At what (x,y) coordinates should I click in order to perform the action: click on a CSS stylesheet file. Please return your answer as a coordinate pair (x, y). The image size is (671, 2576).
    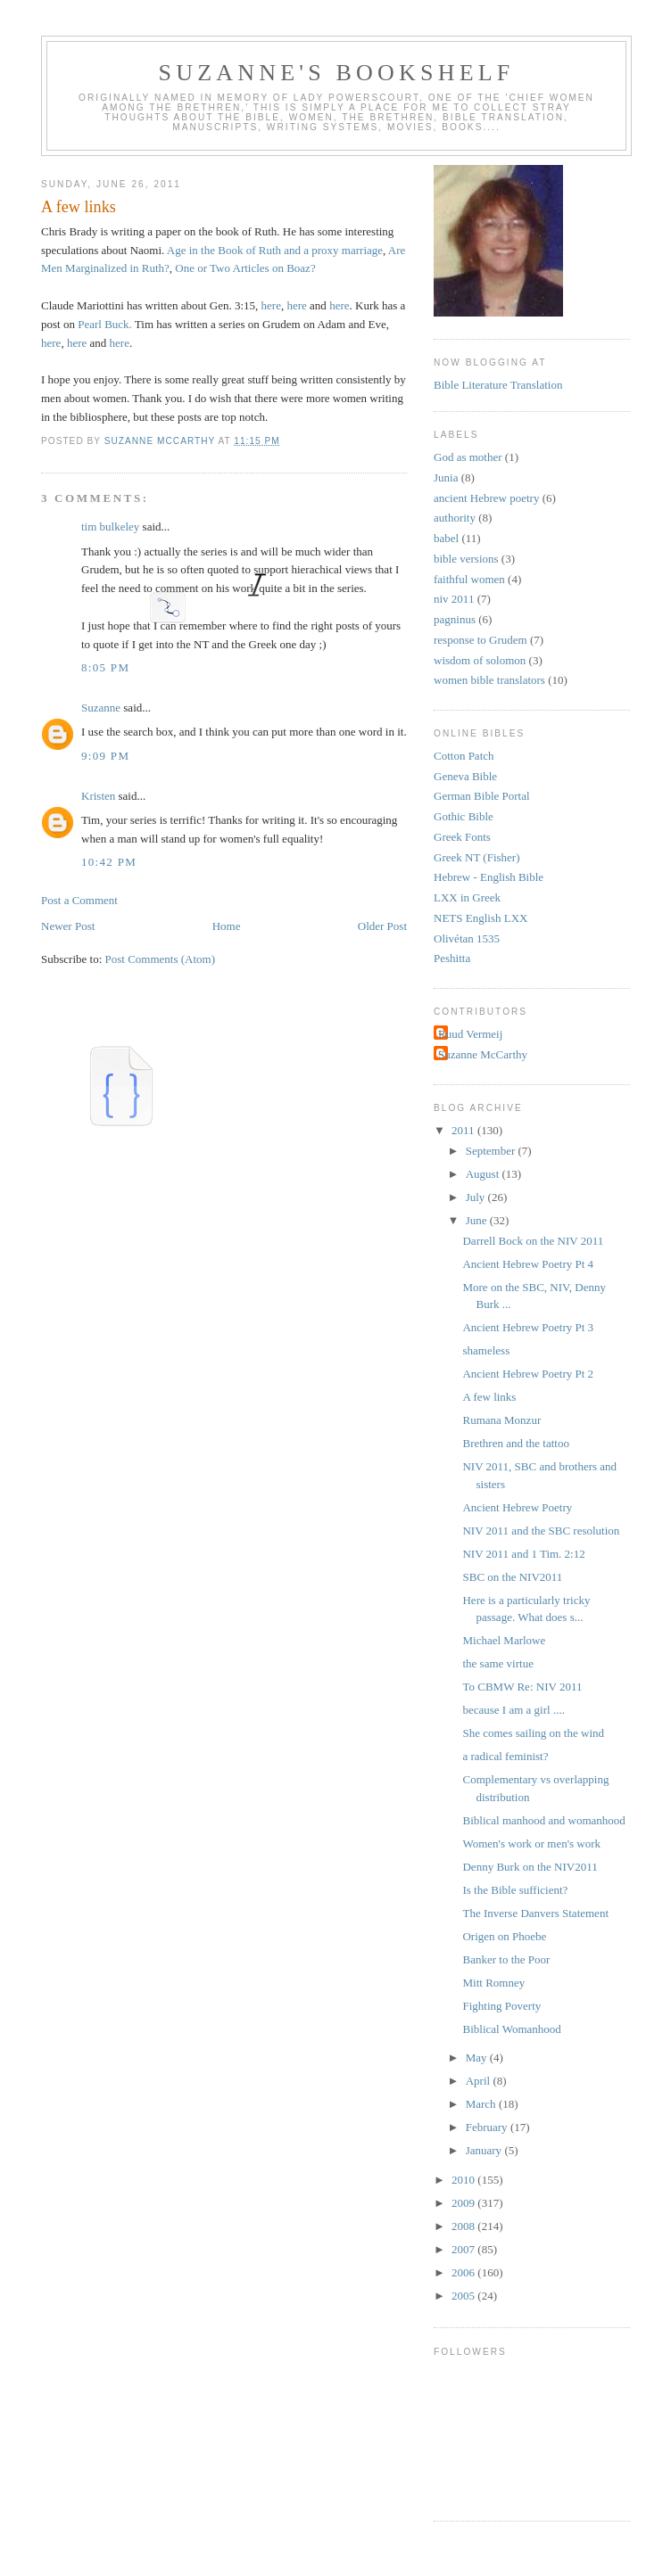
    Looking at the image, I should click on (121, 1086).